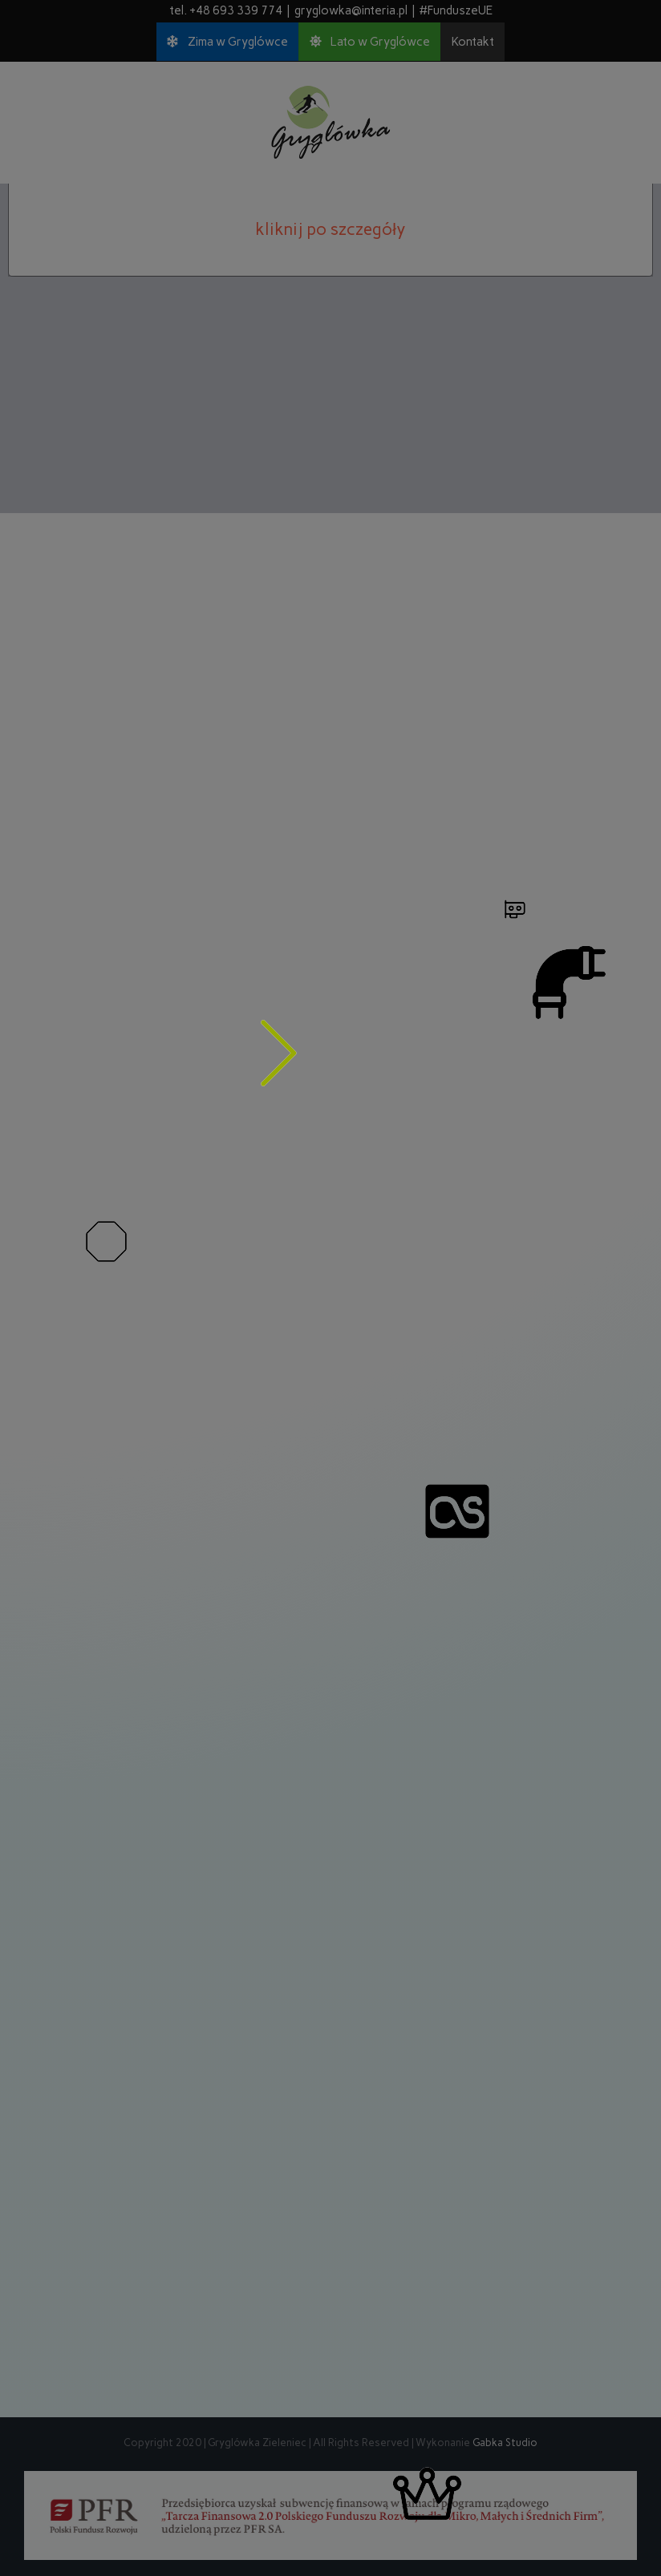  What do you see at coordinates (515, 909) in the screenshot?
I see `view graphics card or GPU information` at bounding box center [515, 909].